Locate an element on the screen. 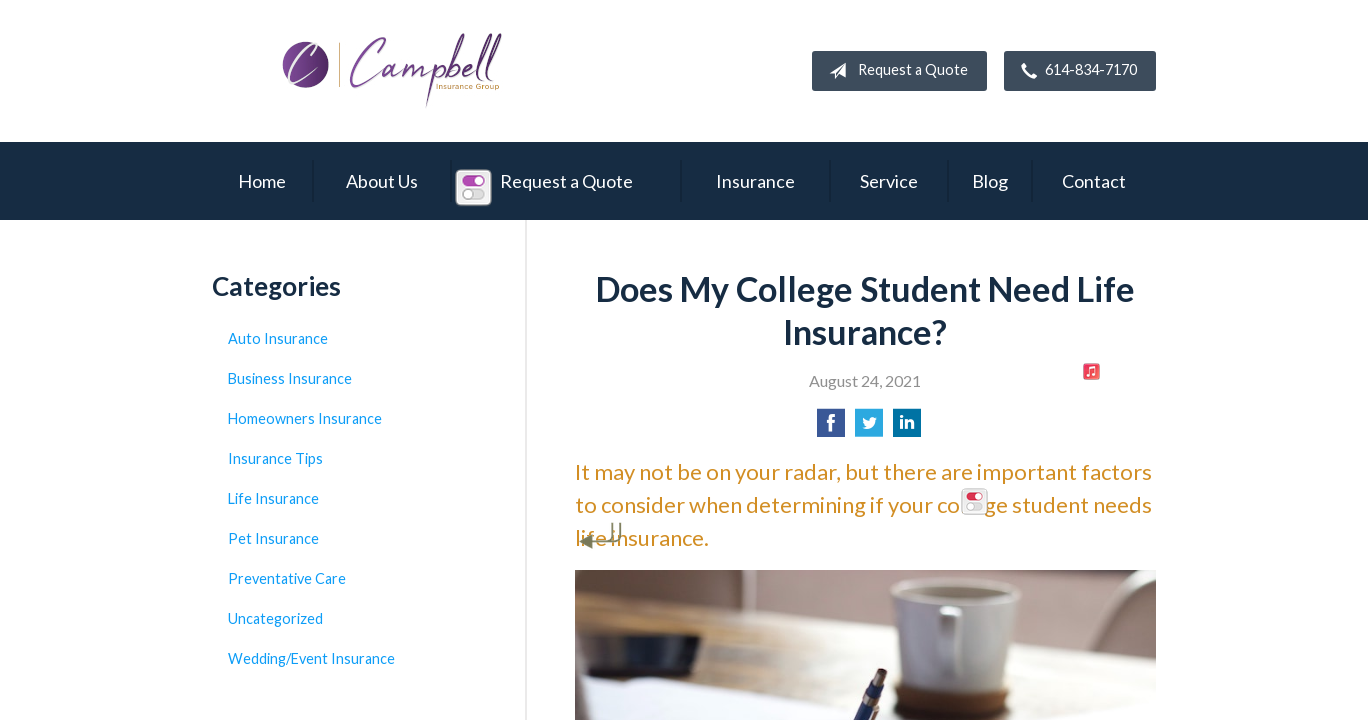 The image size is (1368, 720). open the music player app is located at coordinates (1091, 371).